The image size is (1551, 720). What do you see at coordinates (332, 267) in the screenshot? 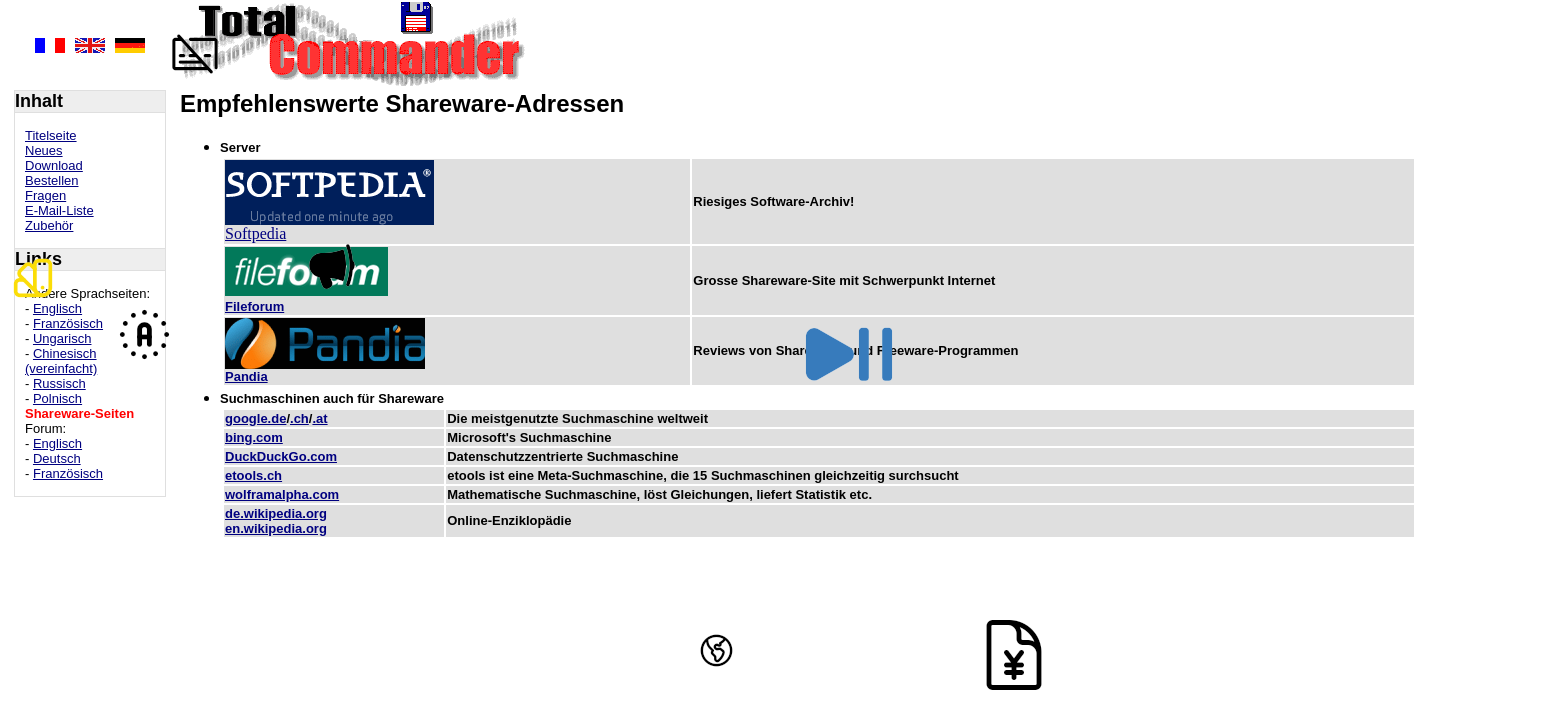
I see `make an announcement` at bounding box center [332, 267].